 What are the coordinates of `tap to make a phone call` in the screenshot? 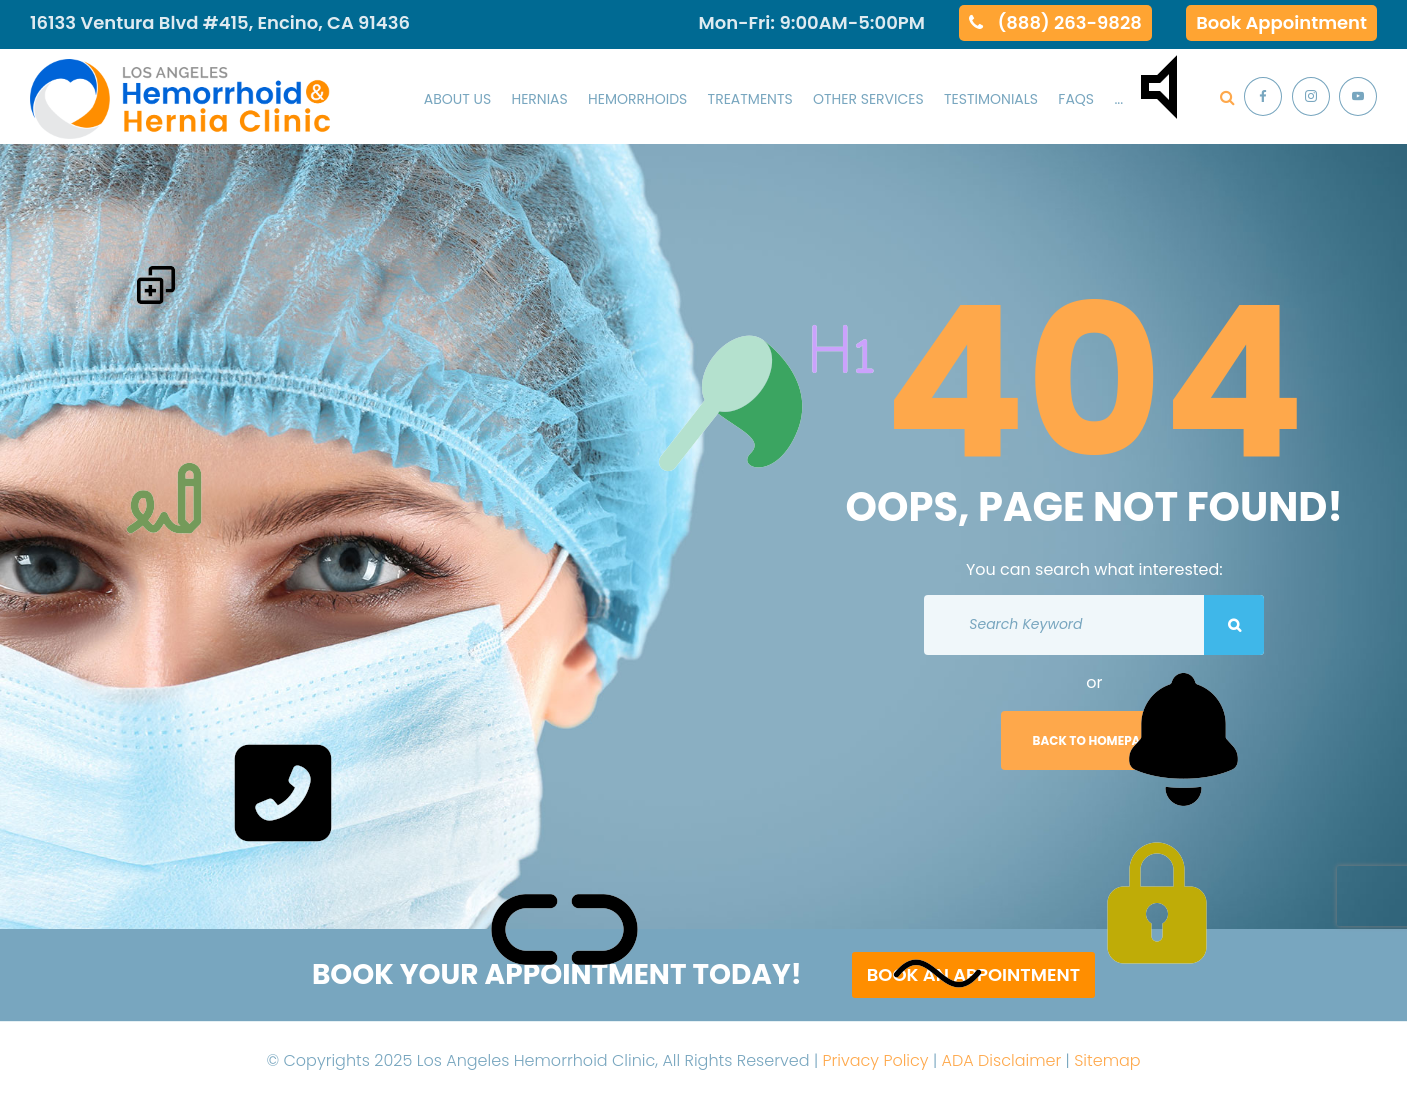 It's located at (283, 793).